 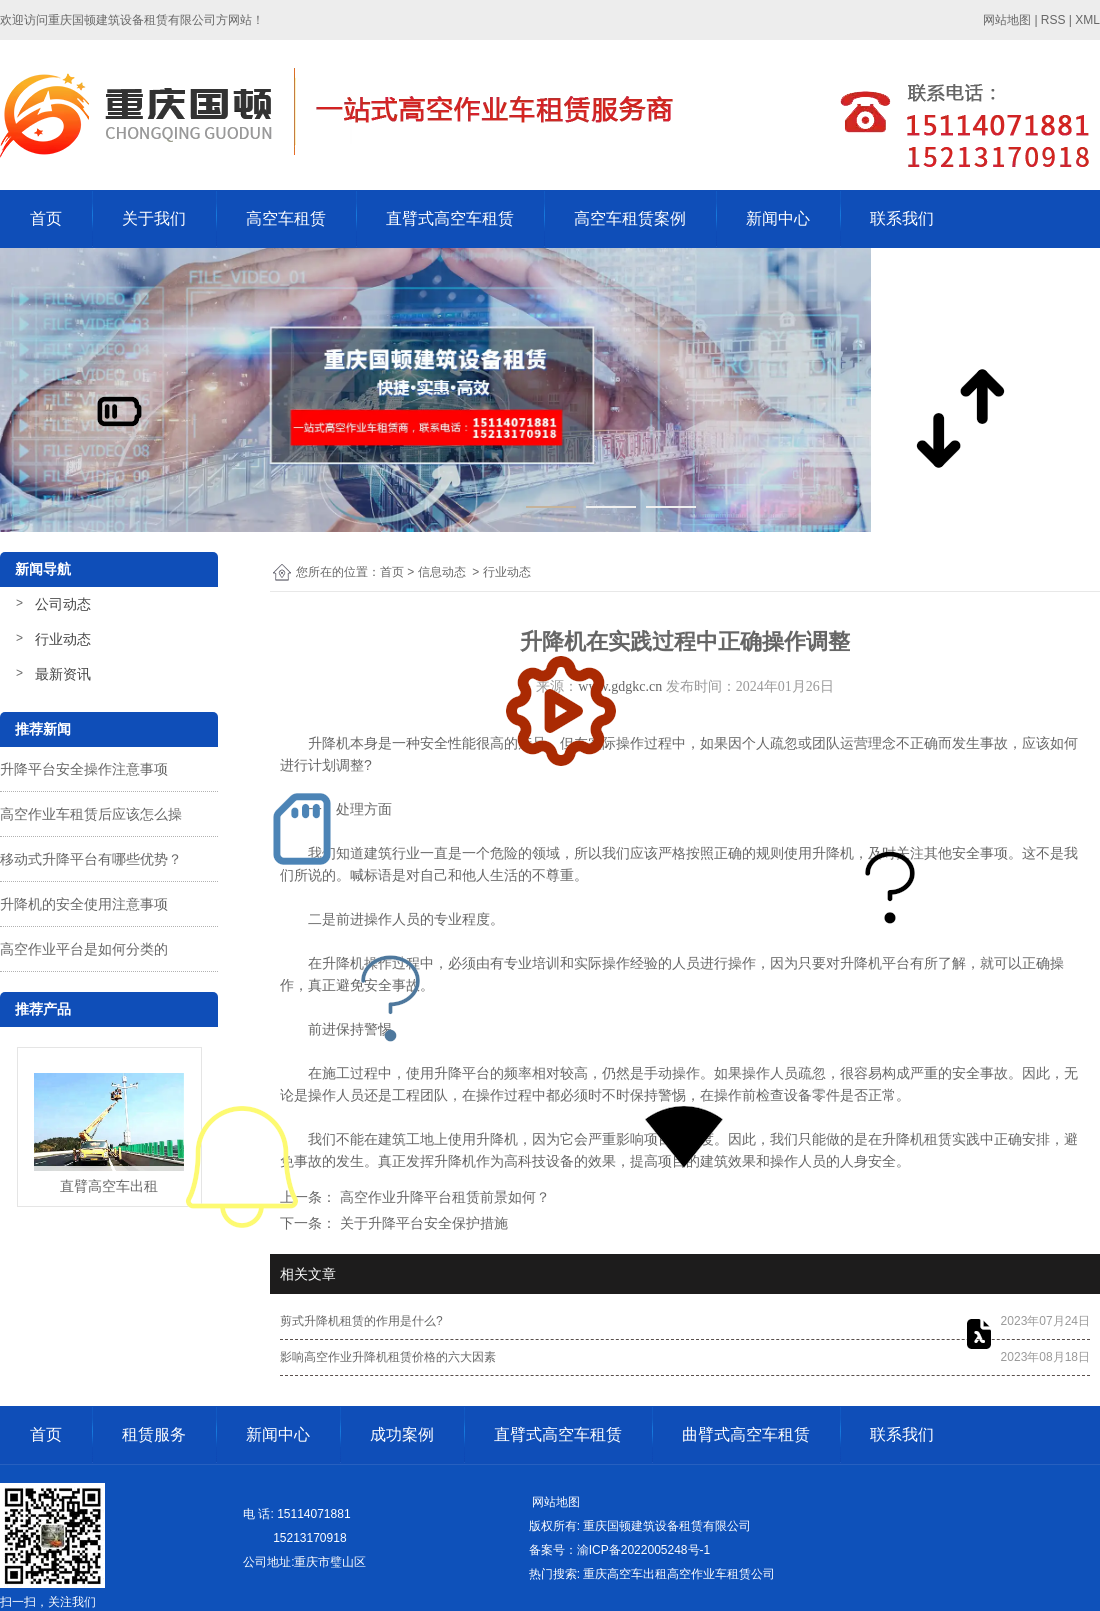 I want to click on access help or support information, so click(x=390, y=996).